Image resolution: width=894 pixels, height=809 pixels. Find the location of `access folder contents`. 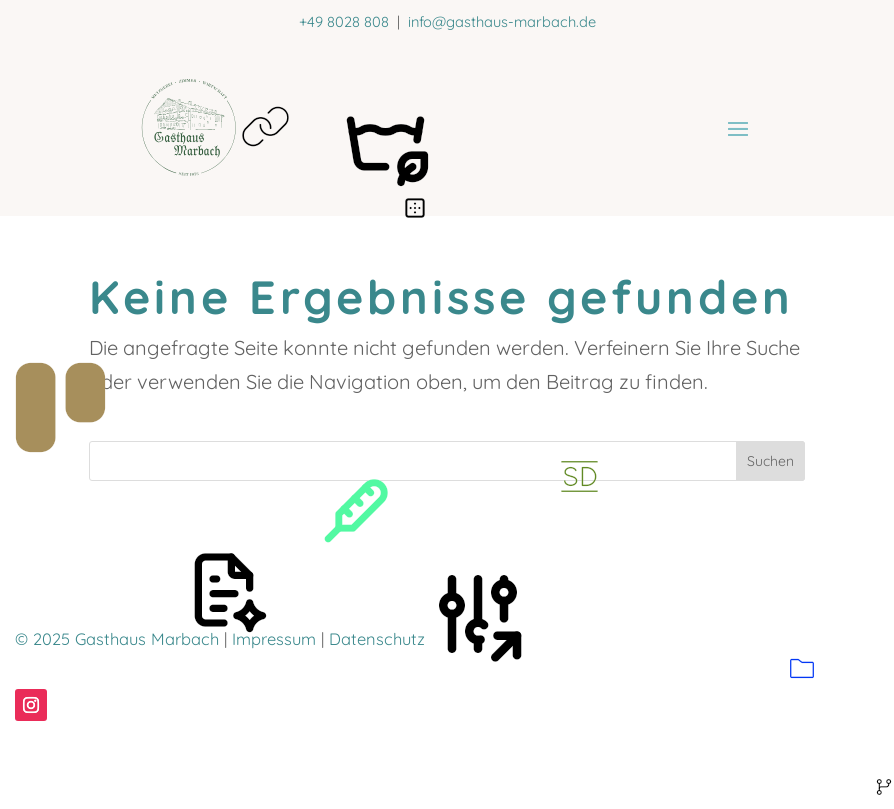

access folder contents is located at coordinates (802, 668).